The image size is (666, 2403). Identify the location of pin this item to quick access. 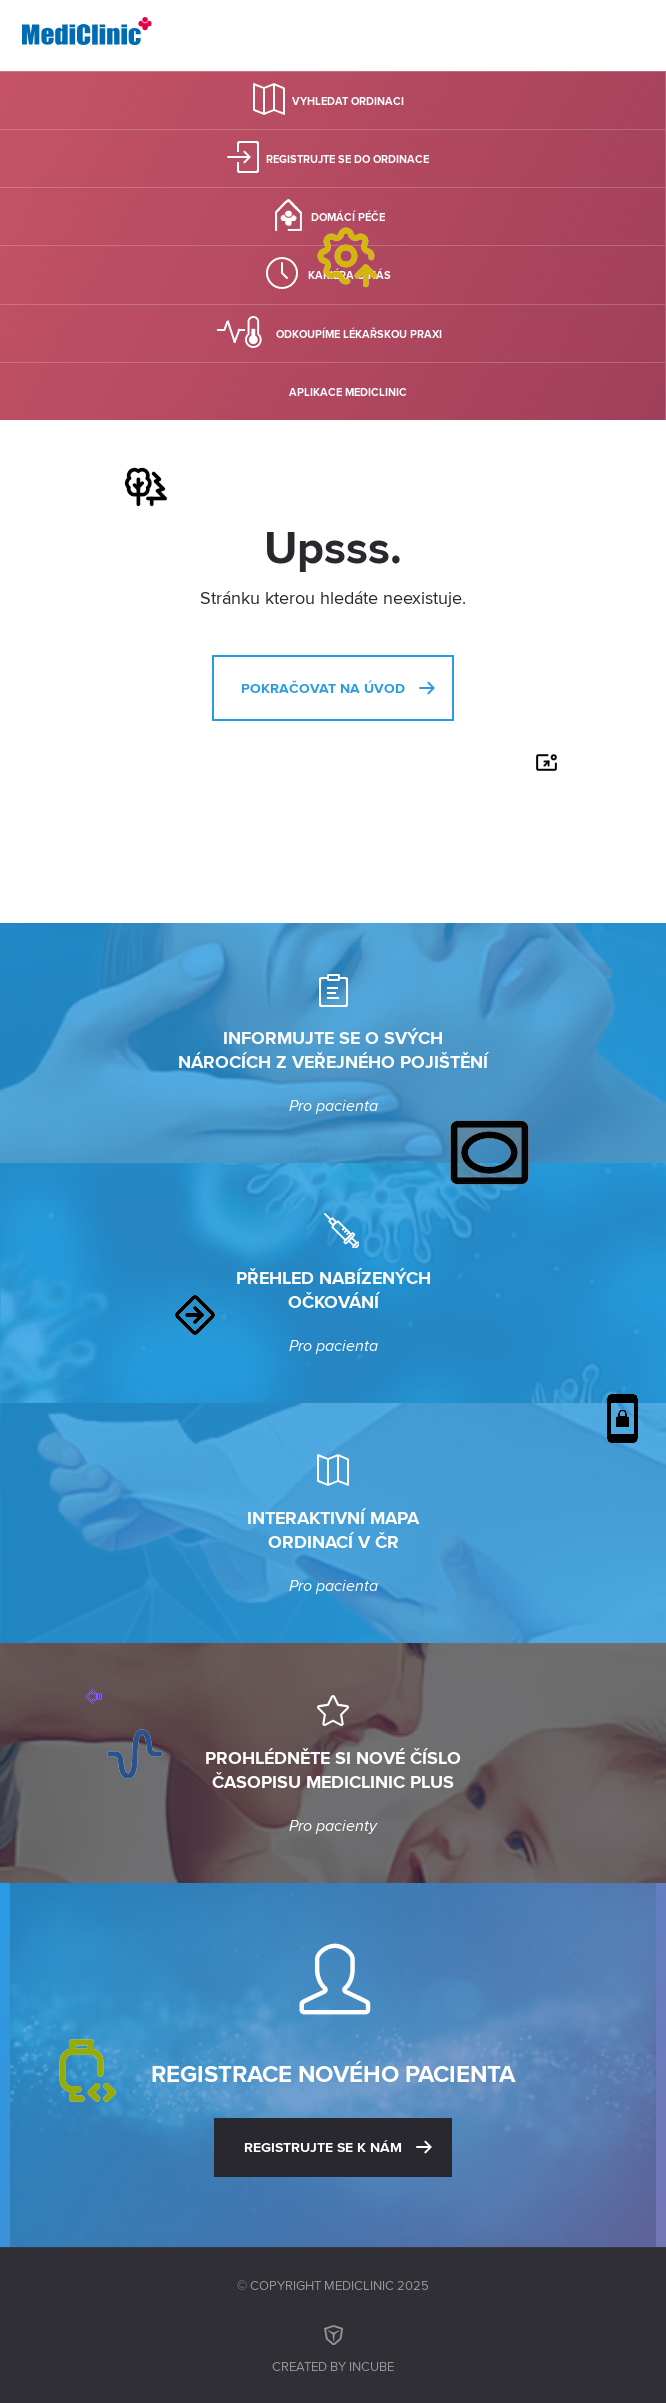
(546, 762).